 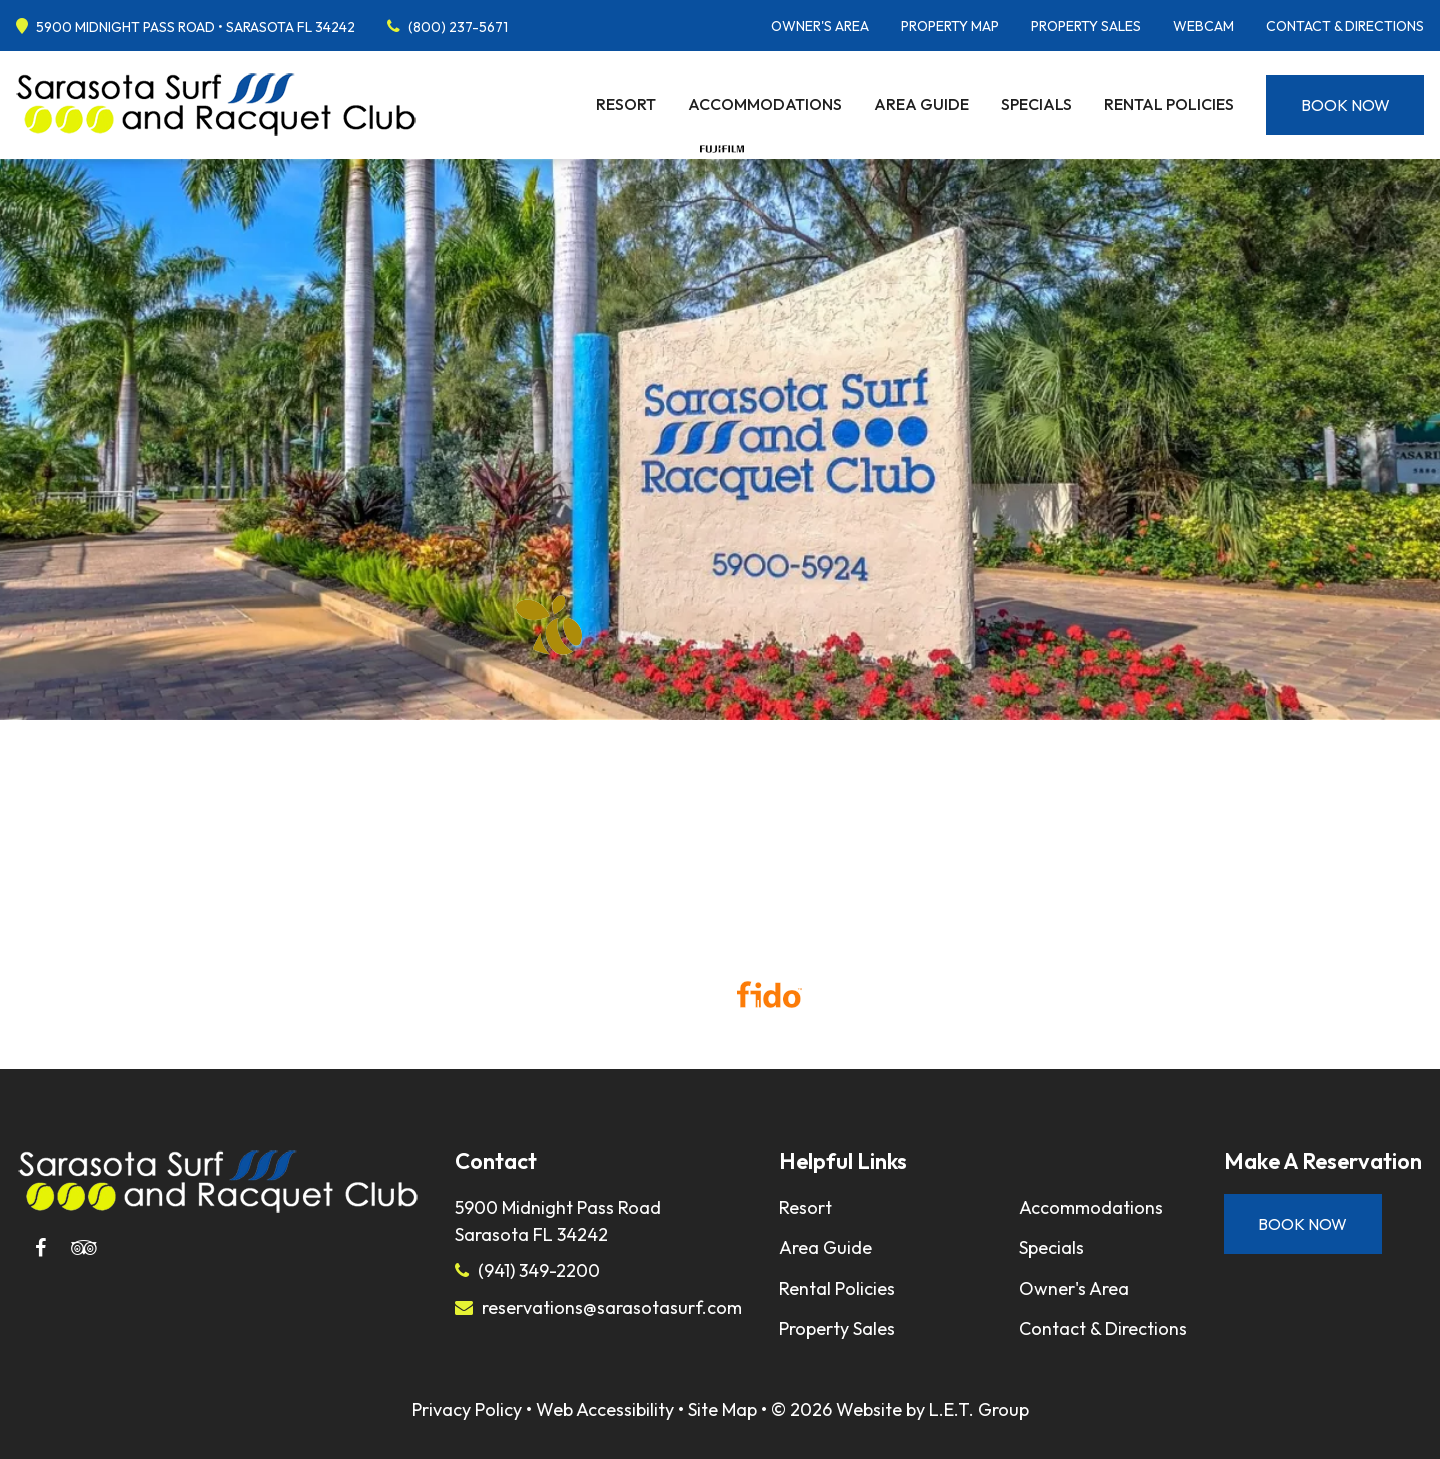 What do you see at coordinates (769, 994) in the screenshot?
I see `fido alliance logo indicating passwordless authentication support` at bounding box center [769, 994].